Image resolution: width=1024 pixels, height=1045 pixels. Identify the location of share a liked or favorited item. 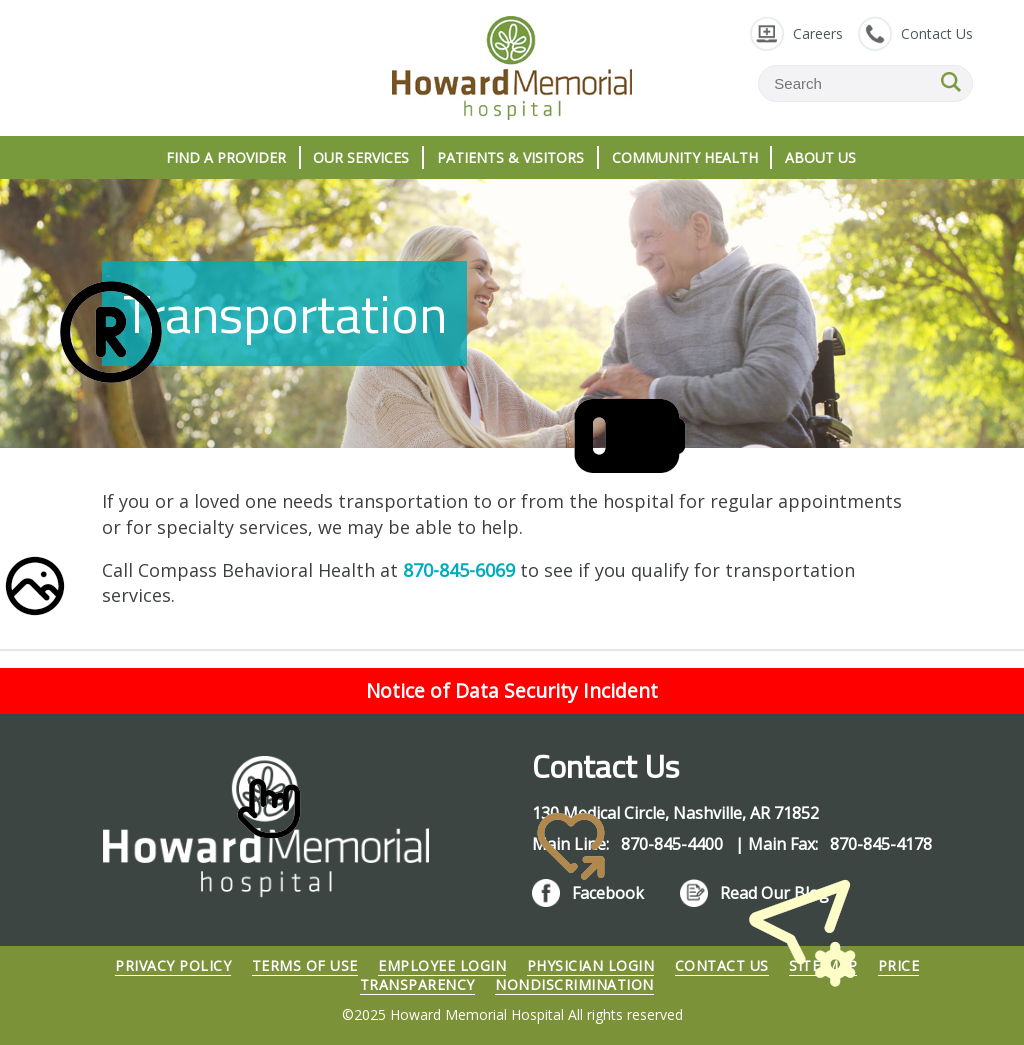
(571, 843).